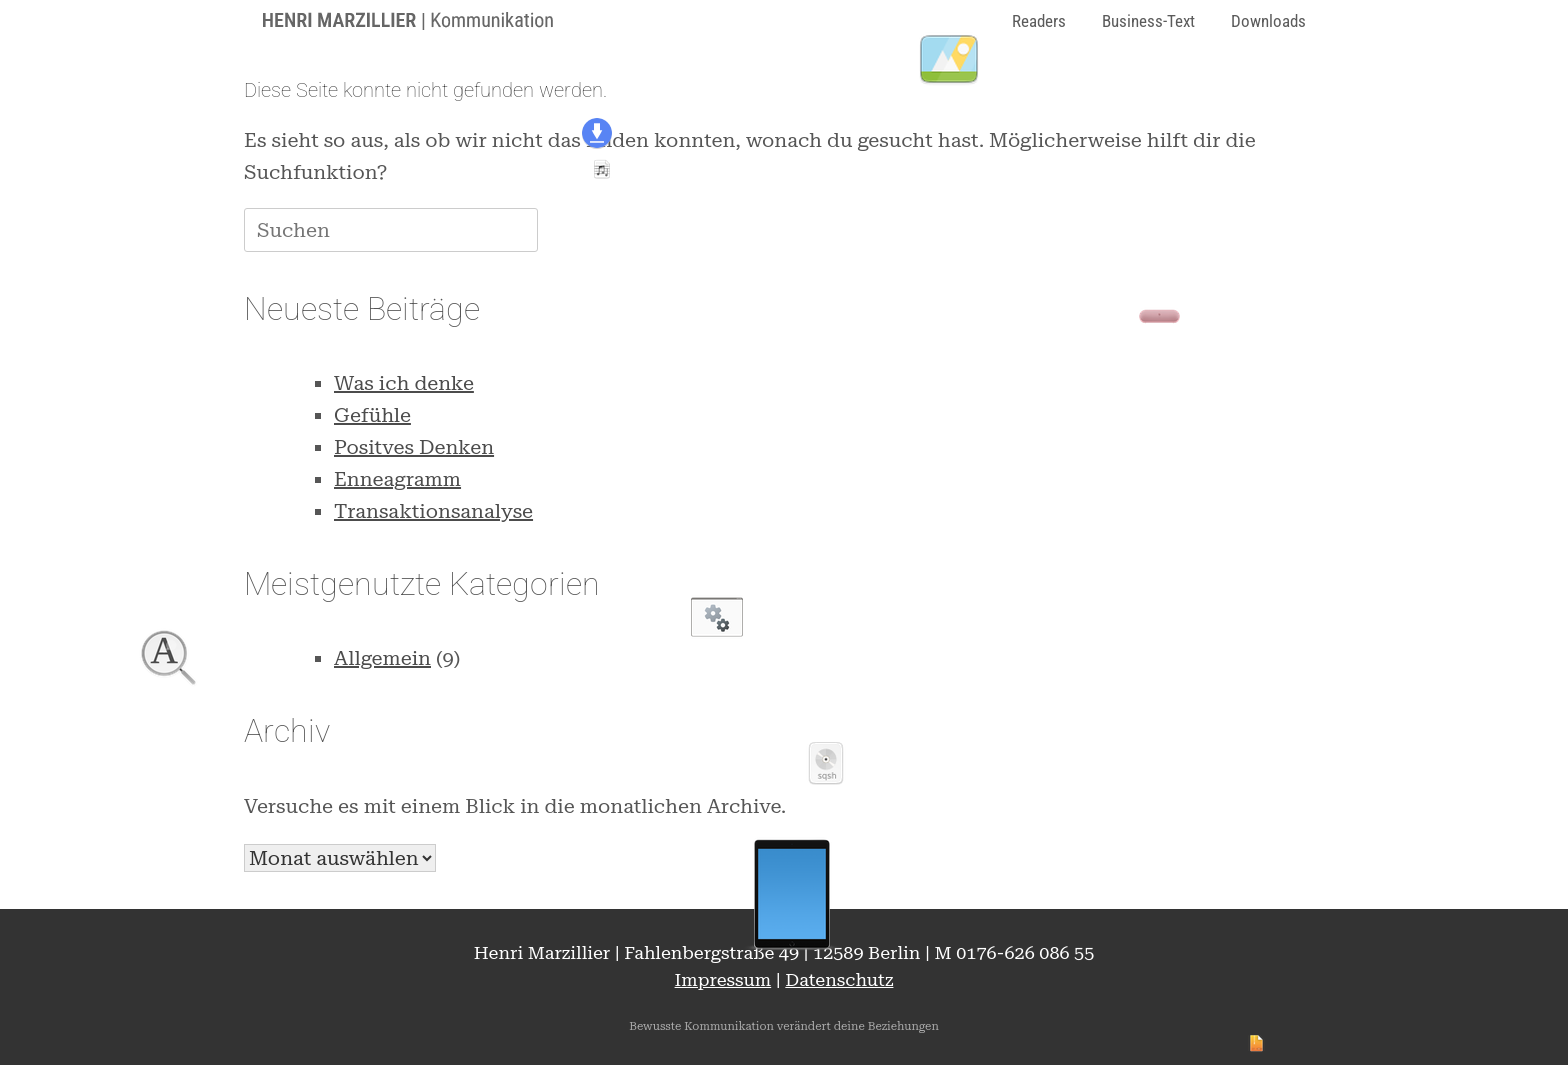  What do you see at coordinates (717, 617) in the screenshot?
I see `run an executable program or application` at bounding box center [717, 617].